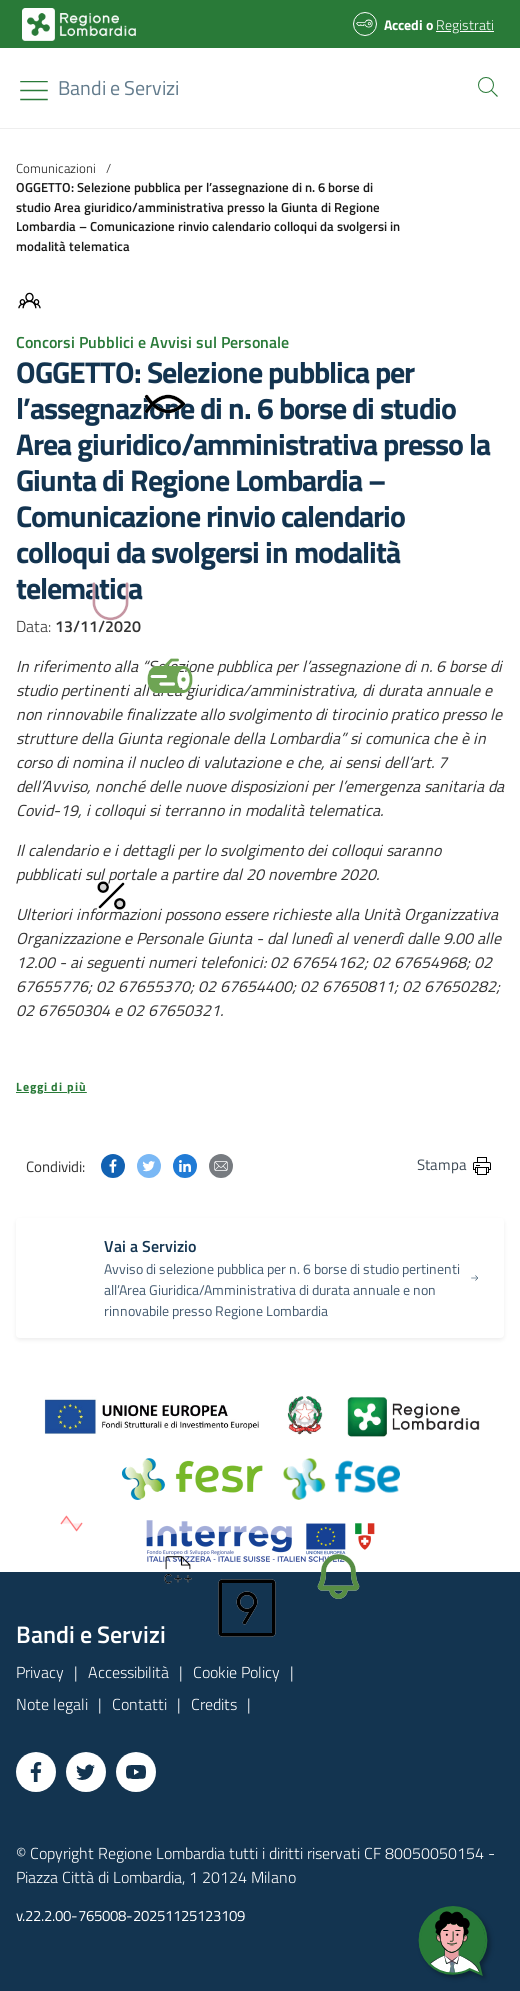  What do you see at coordinates (170, 678) in the screenshot?
I see `view system logs or activity history` at bounding box center [170, 678].